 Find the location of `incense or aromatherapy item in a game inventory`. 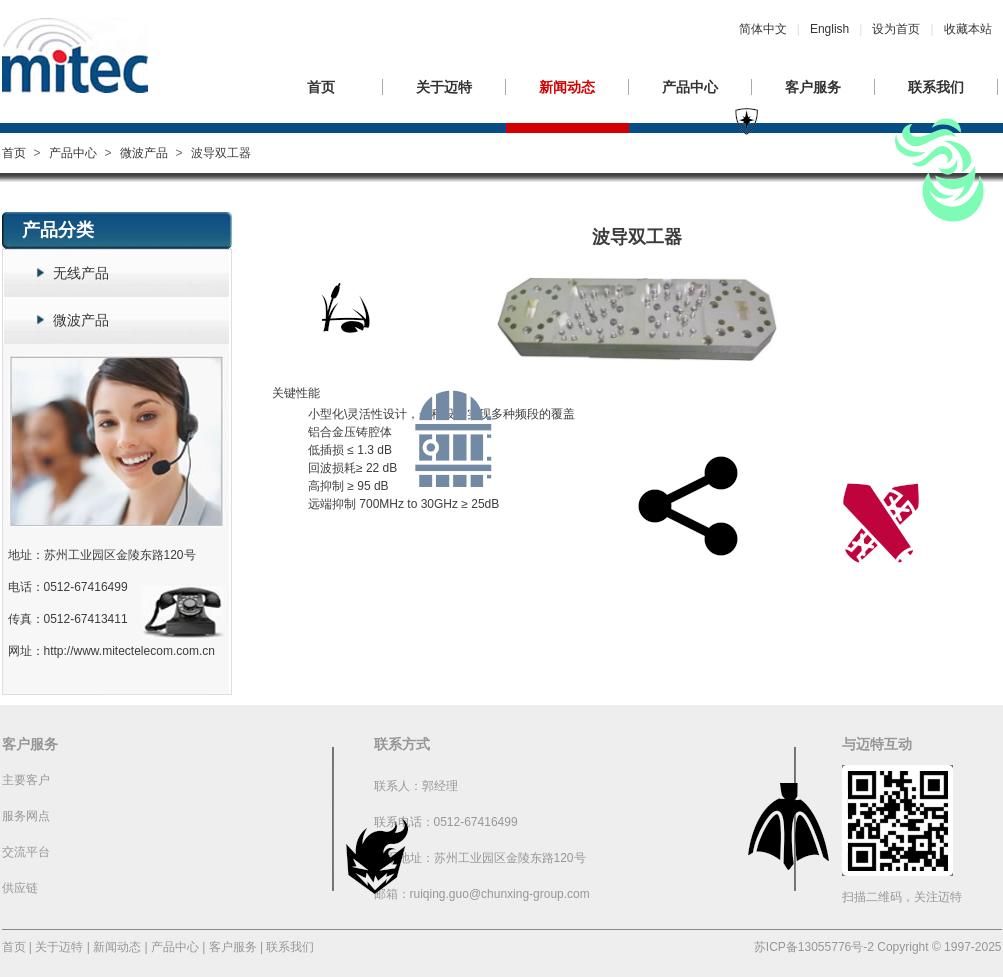

incense or aromatherapy item in a game inventory is located at coordinates (943, 170).